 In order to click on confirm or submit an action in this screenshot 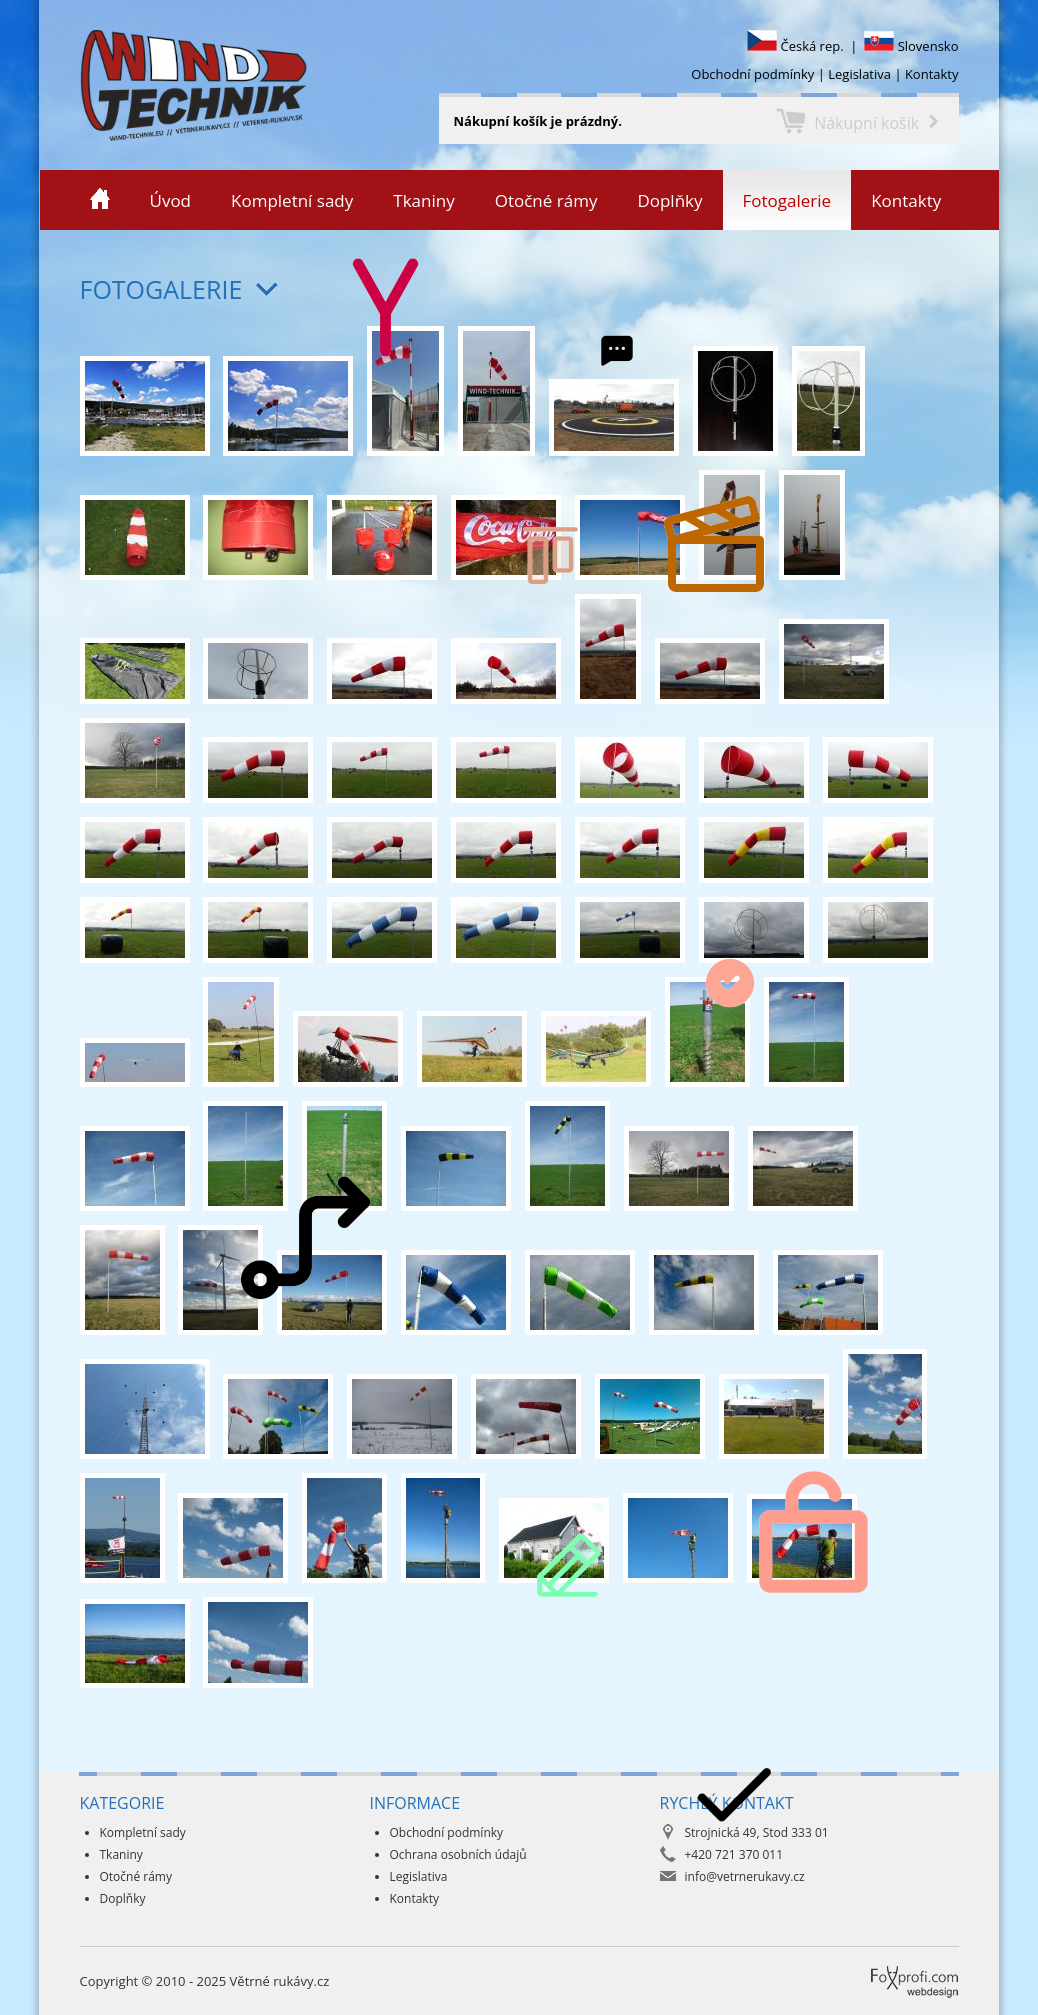, I will do `click(733, 1792)`.